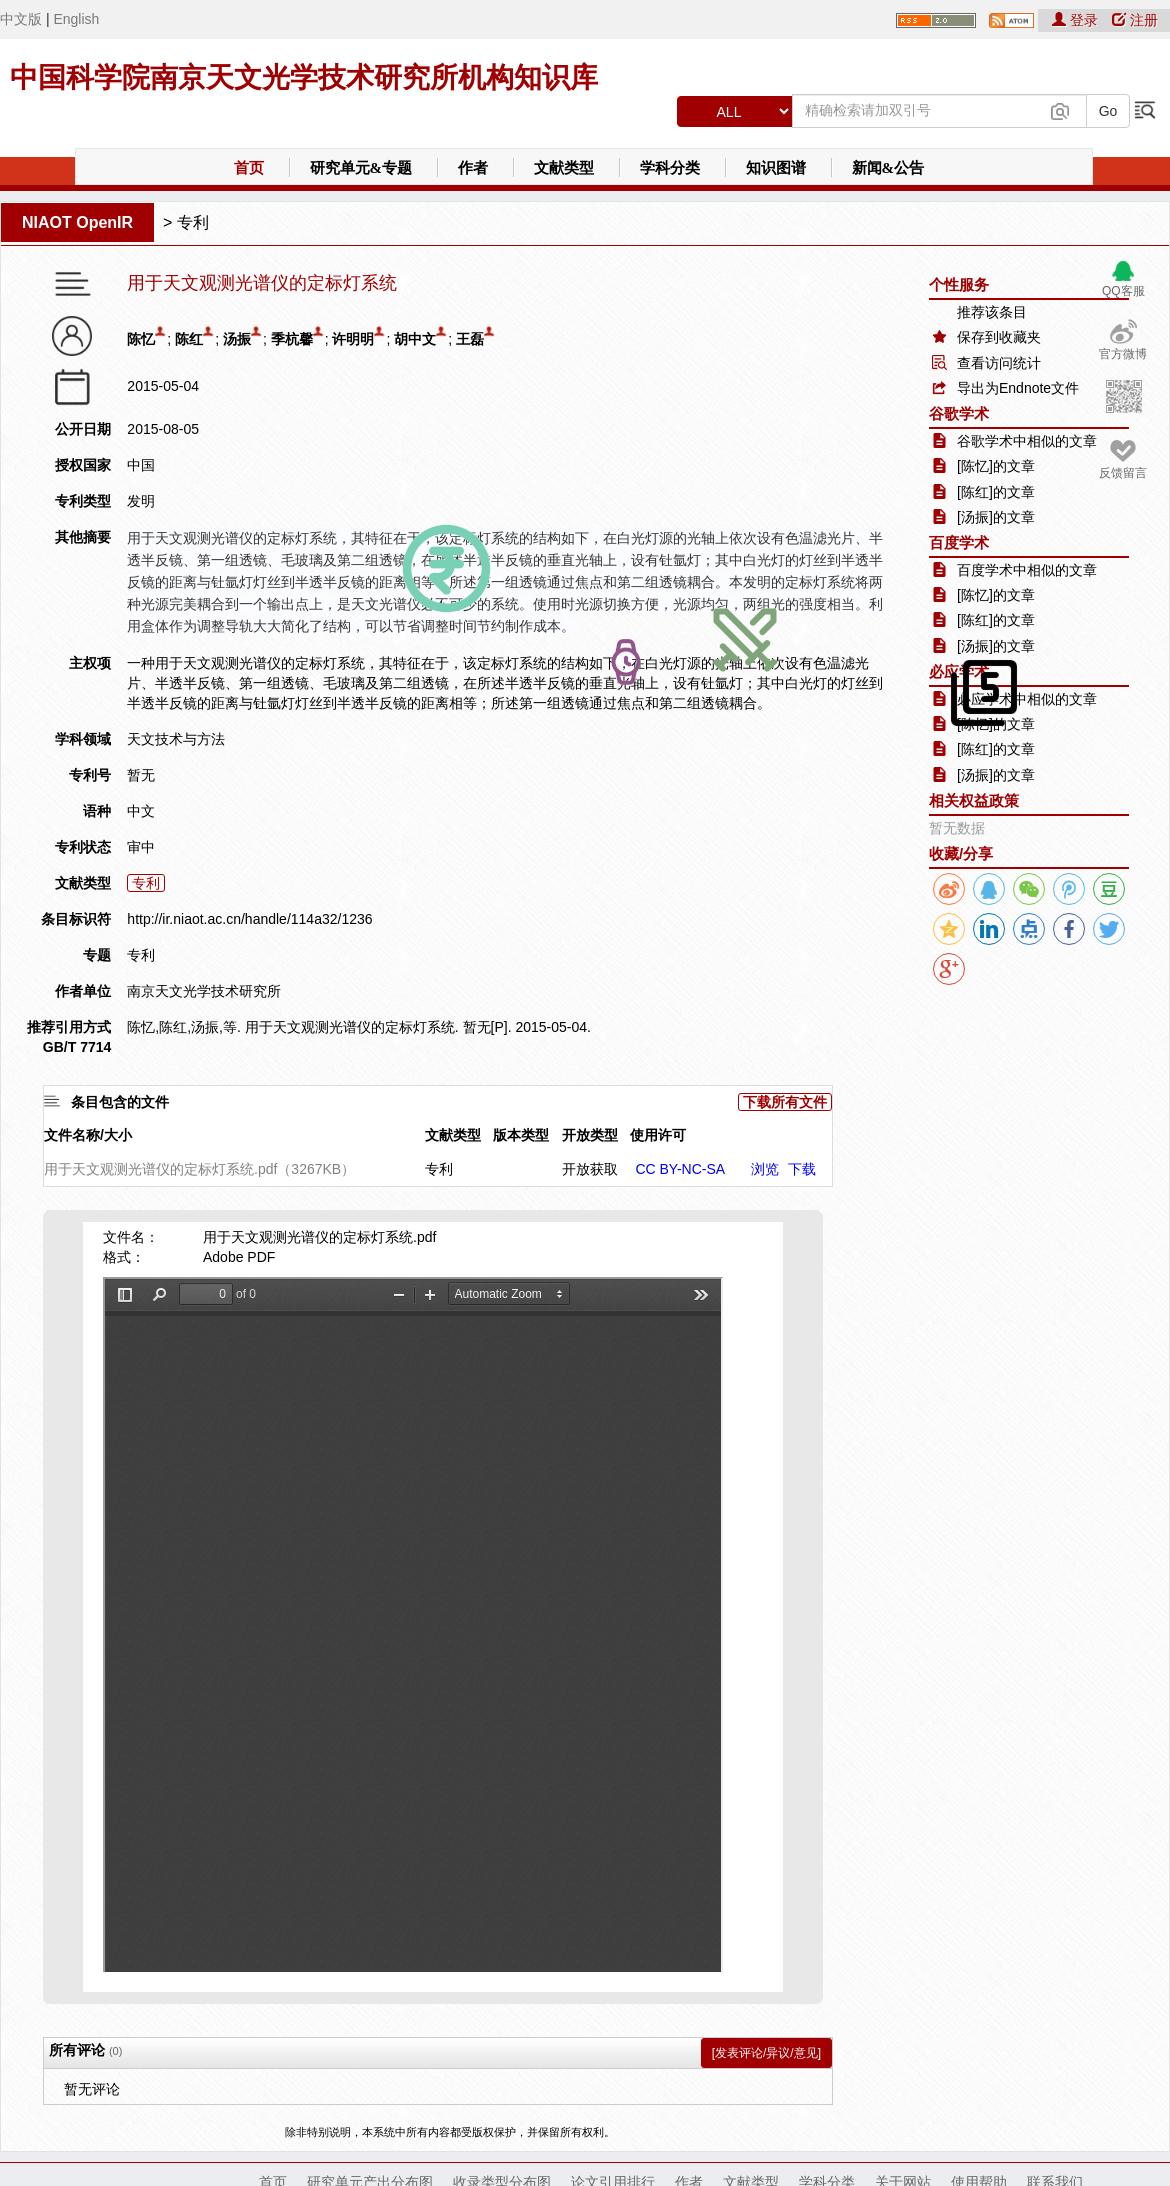  I want to click on initiate battle or combat mode, so click(745, 640).